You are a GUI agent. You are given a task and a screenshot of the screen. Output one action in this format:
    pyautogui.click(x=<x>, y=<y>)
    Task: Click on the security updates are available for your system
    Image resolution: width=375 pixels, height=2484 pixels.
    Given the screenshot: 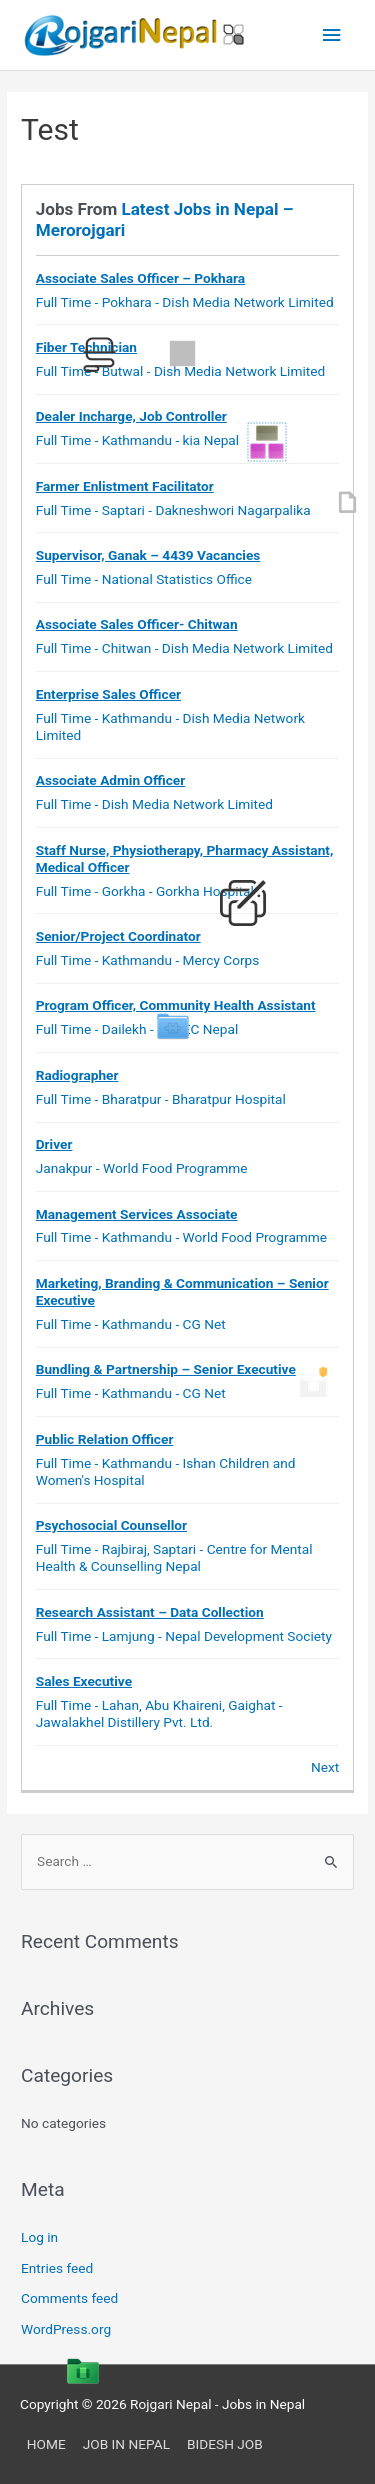 What is the action you would take?
    pyautogui.click(x=313, y=1381)
    